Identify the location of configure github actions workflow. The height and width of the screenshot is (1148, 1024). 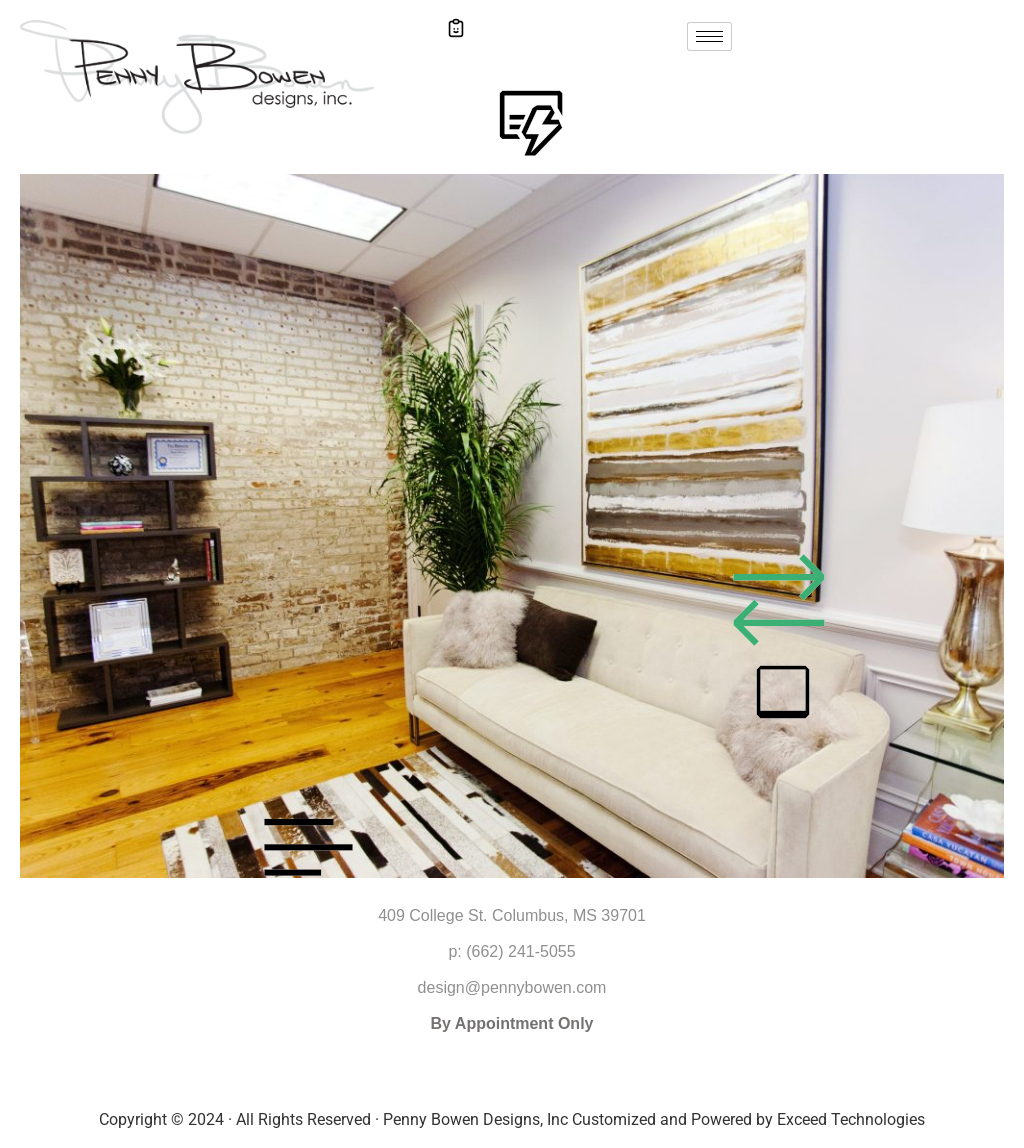
(528, 124).